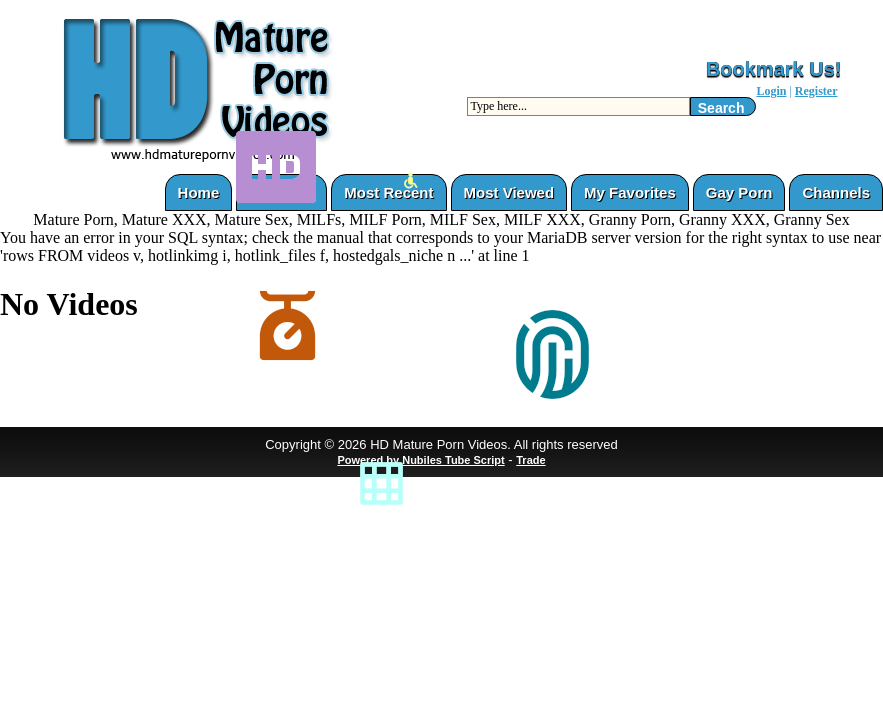  I want to click on indicates wheelchair accessibility, so click(410, 180).